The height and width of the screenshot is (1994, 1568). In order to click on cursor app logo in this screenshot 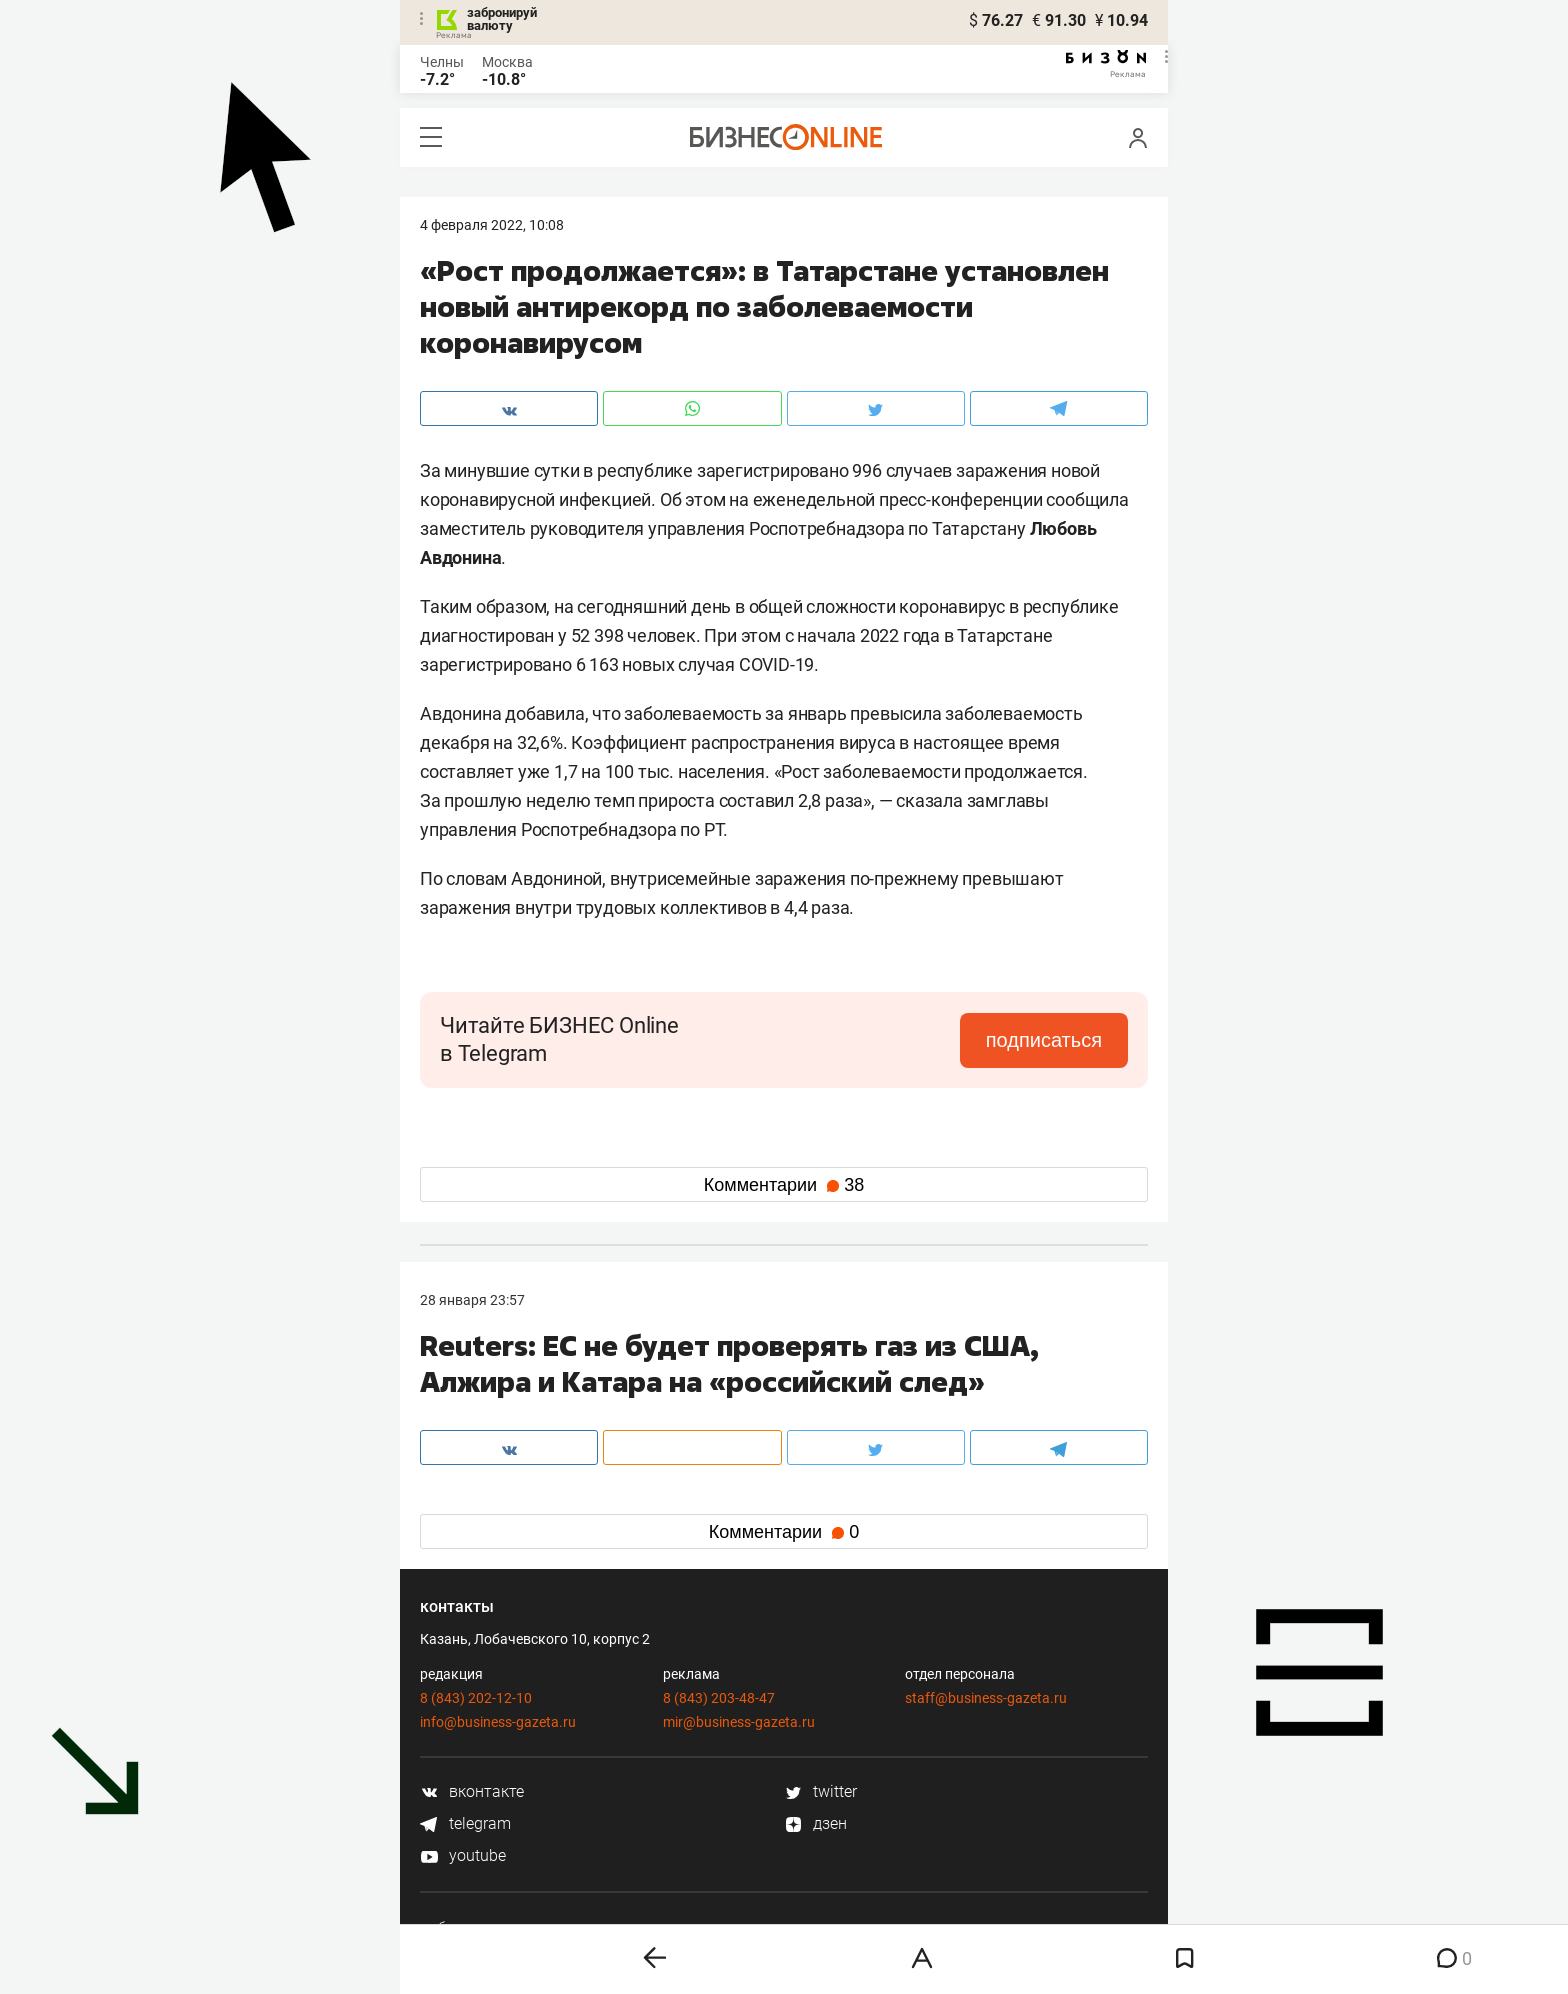, I will do `click(258, 159)`.